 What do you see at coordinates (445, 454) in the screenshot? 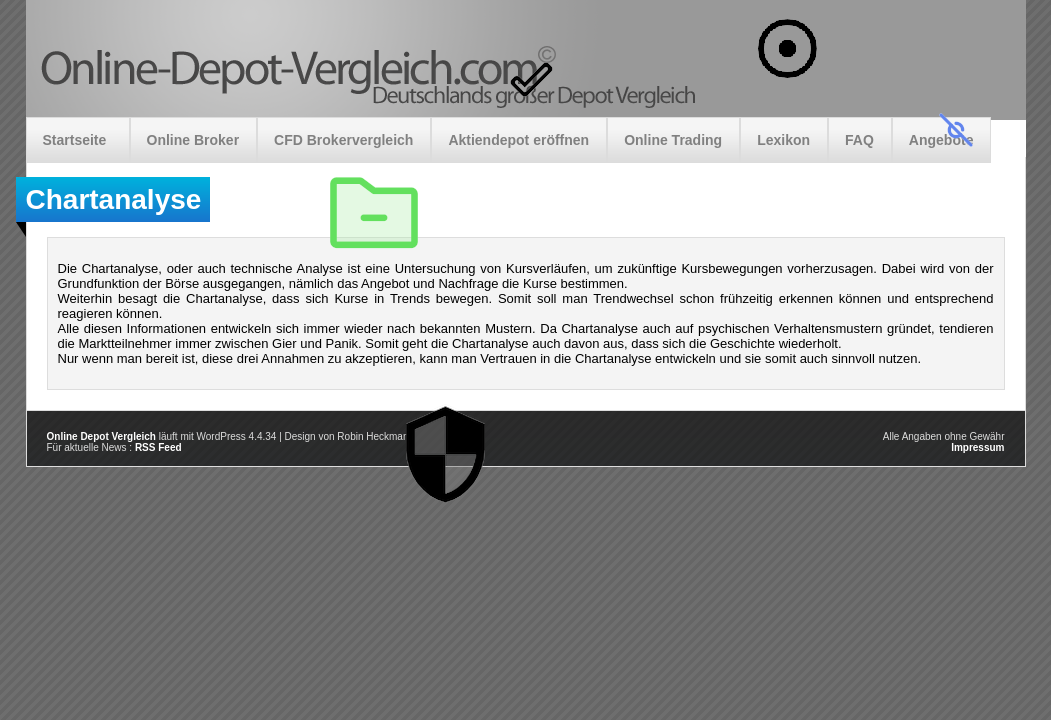
I see `access security settings` at bounding box center [445, 454].